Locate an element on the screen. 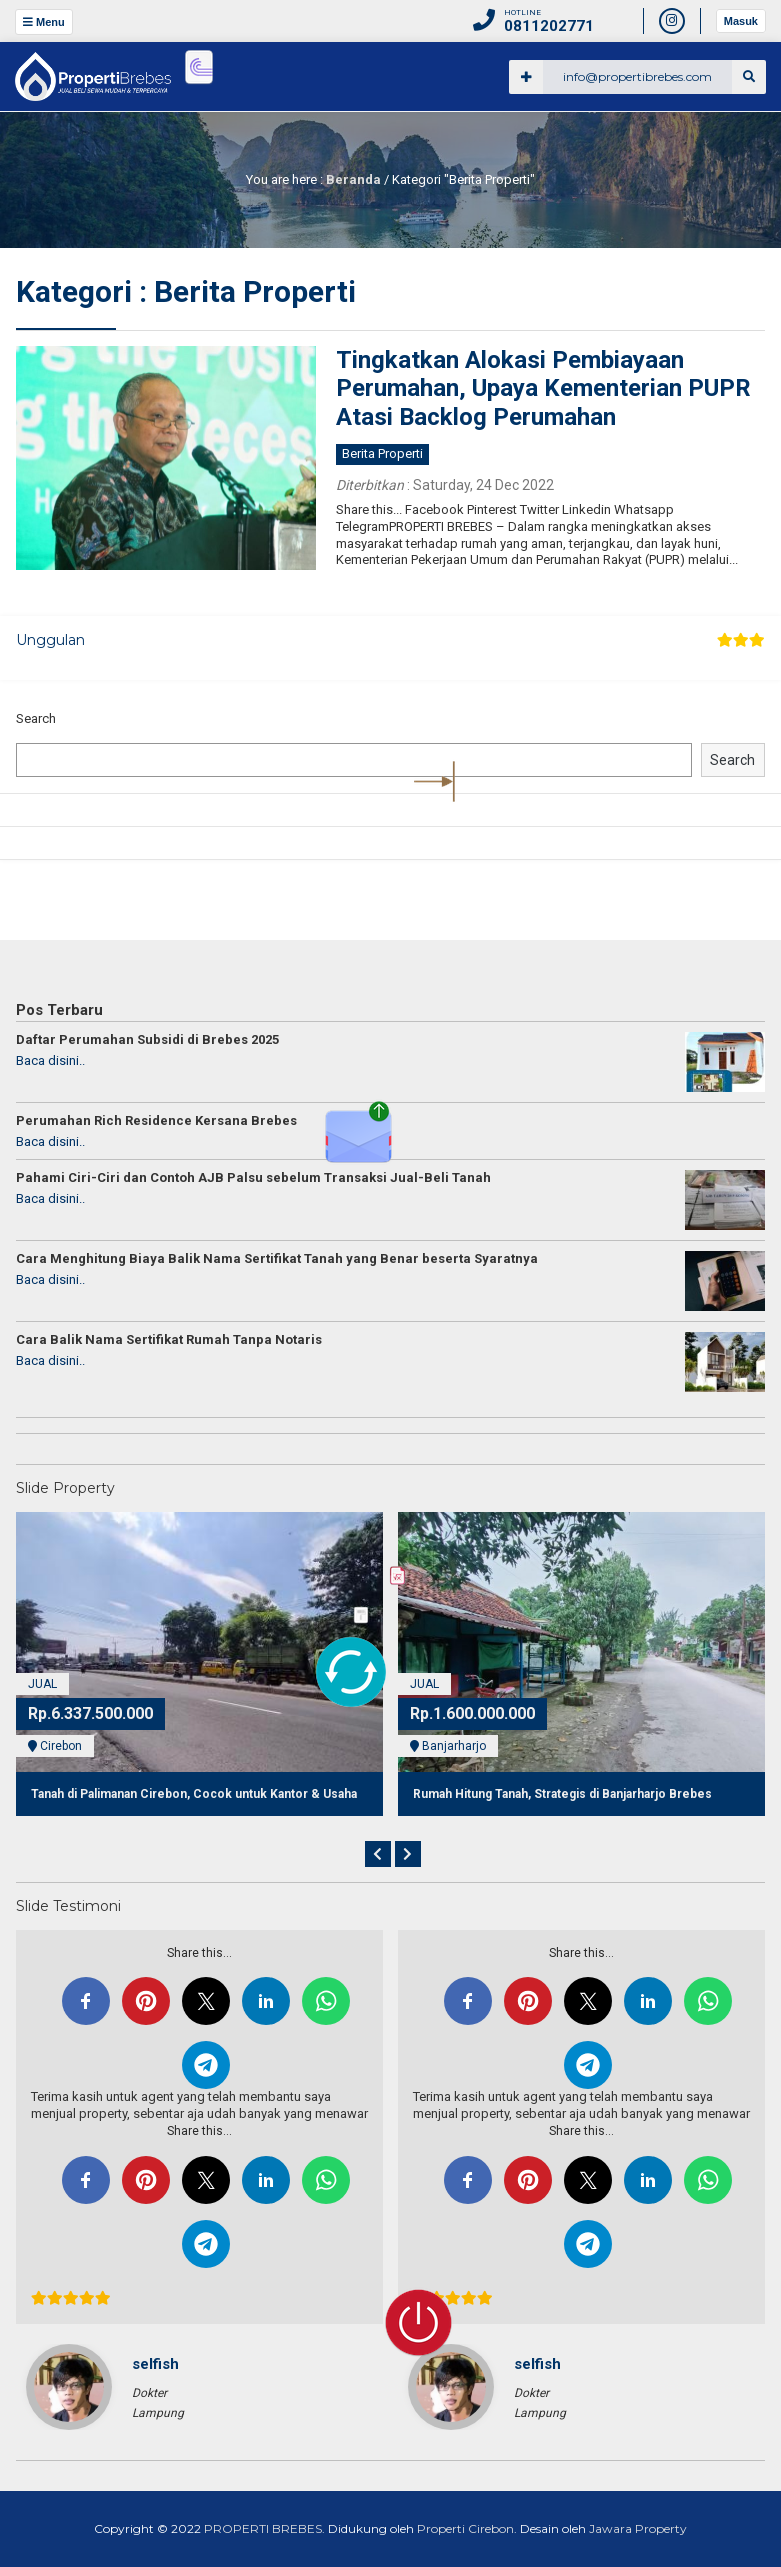 The height and width of the screenshot is (2567, 781). libreoffice math formula file is located at coordinates (397, 1575).